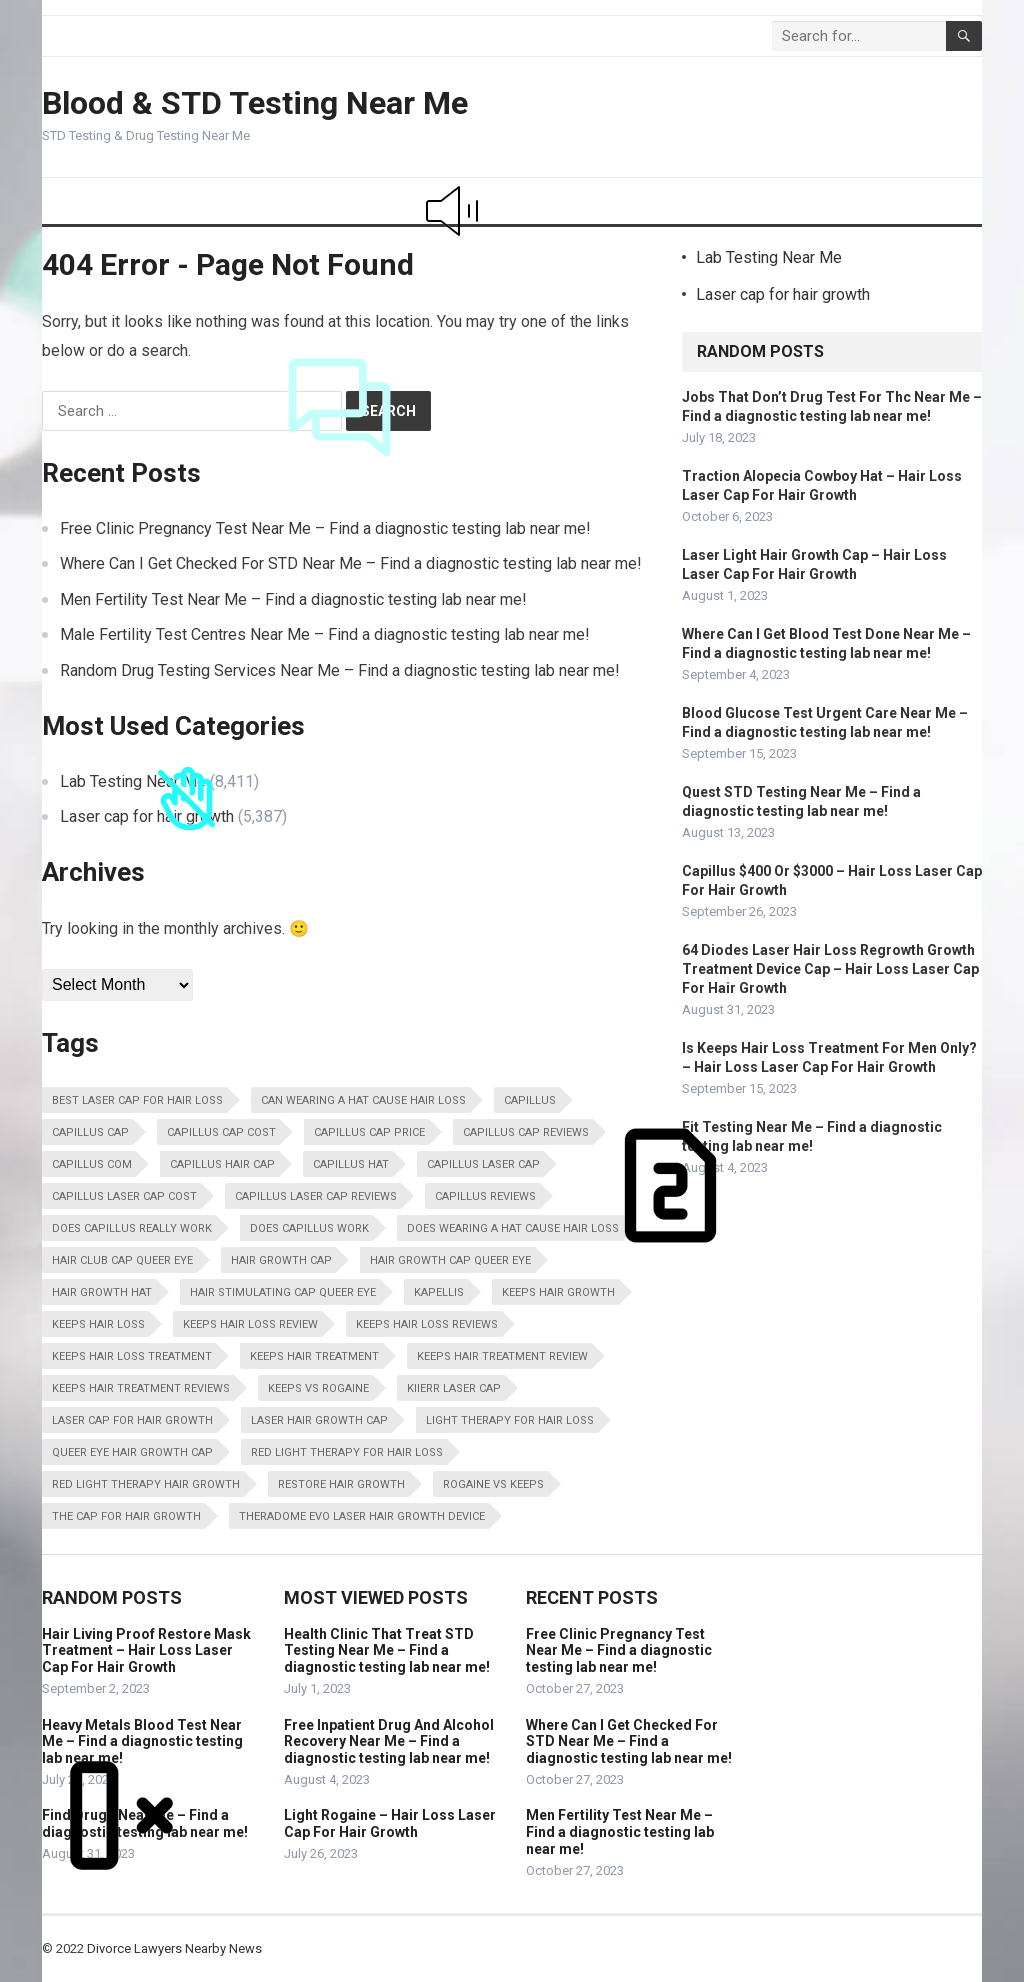 The image size is (1024, 1982). I want to click on remove a column from a table or layout, so click(118, 1815).